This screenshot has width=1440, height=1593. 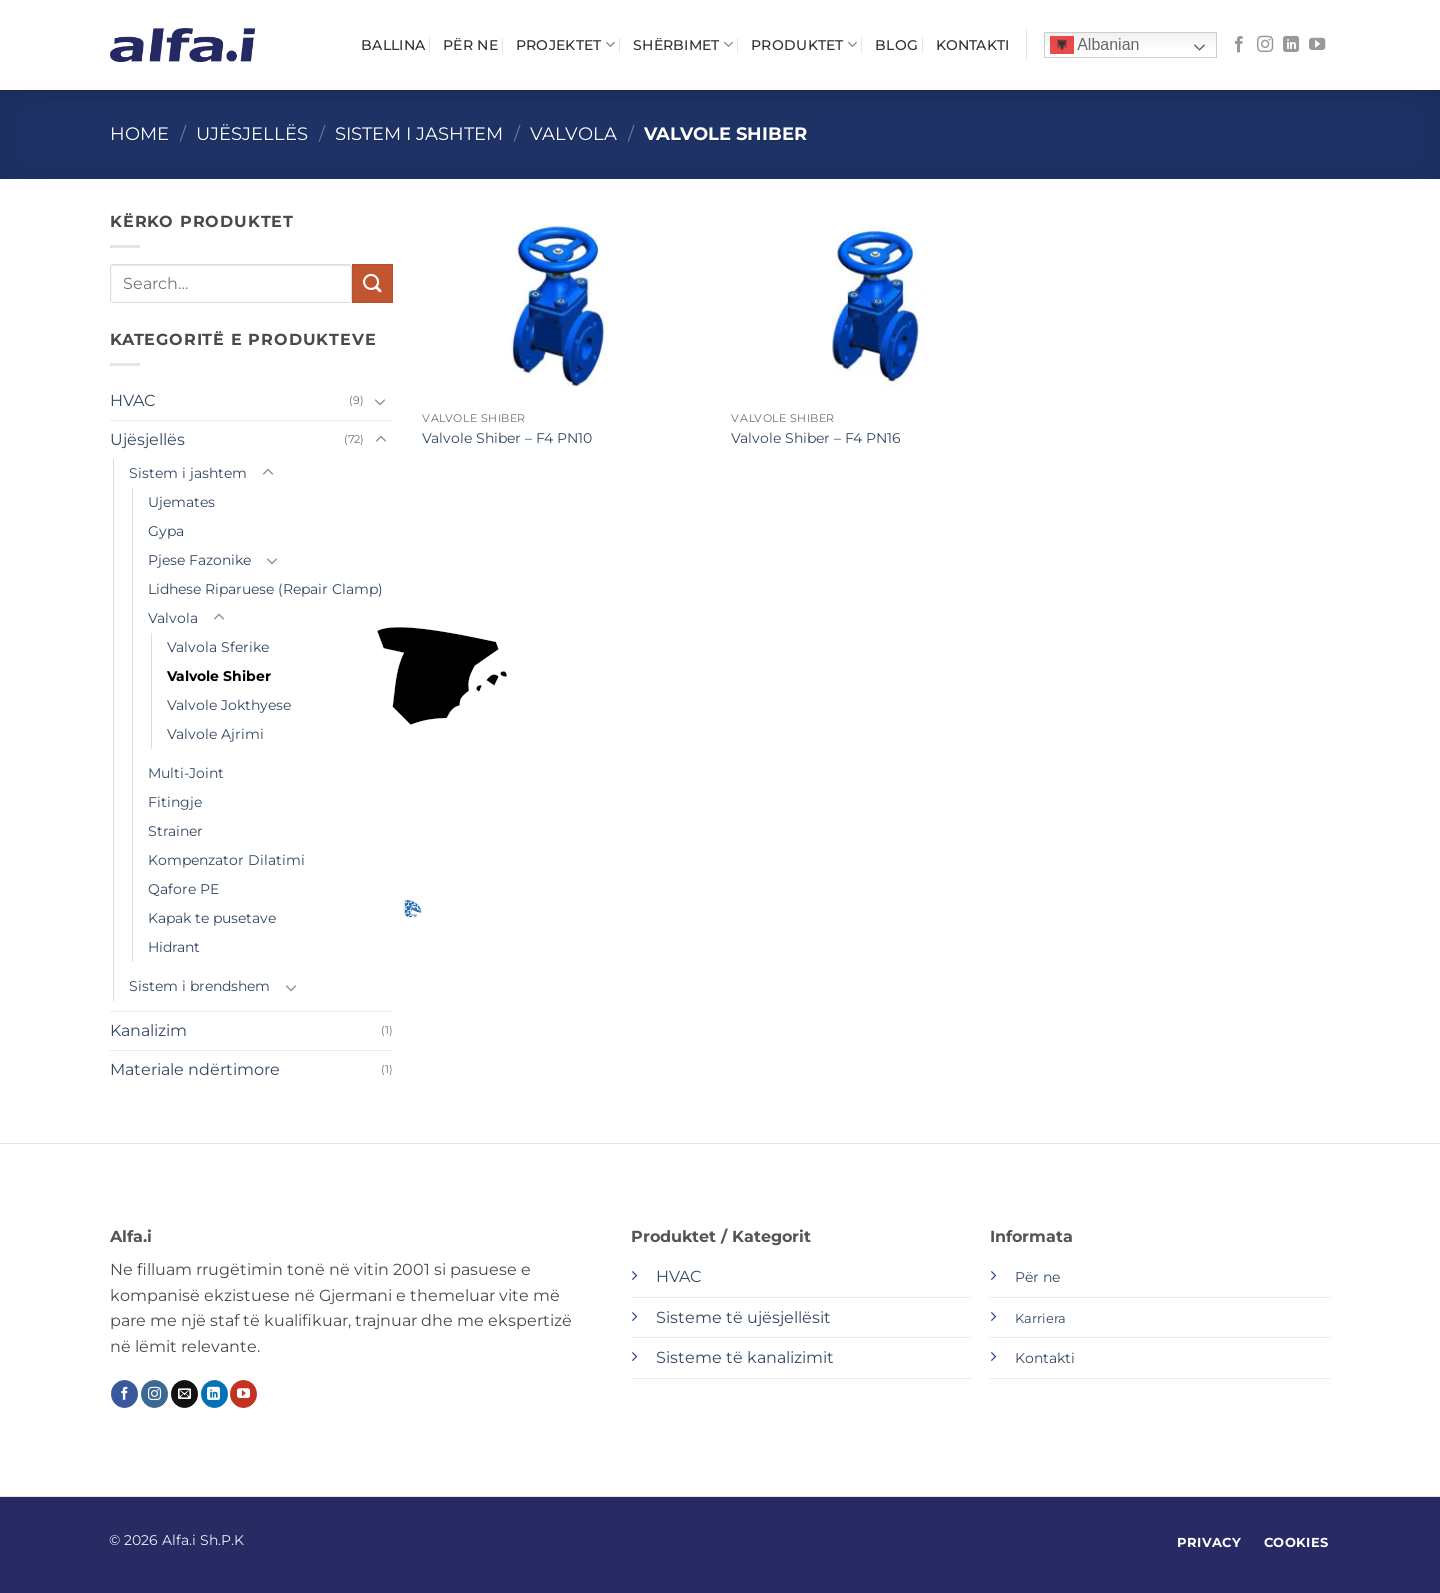 What do you see at coordinates (414, 909) in the screenshot?
I see `pangolin character or creature icon` at bounding box center [414, 909].